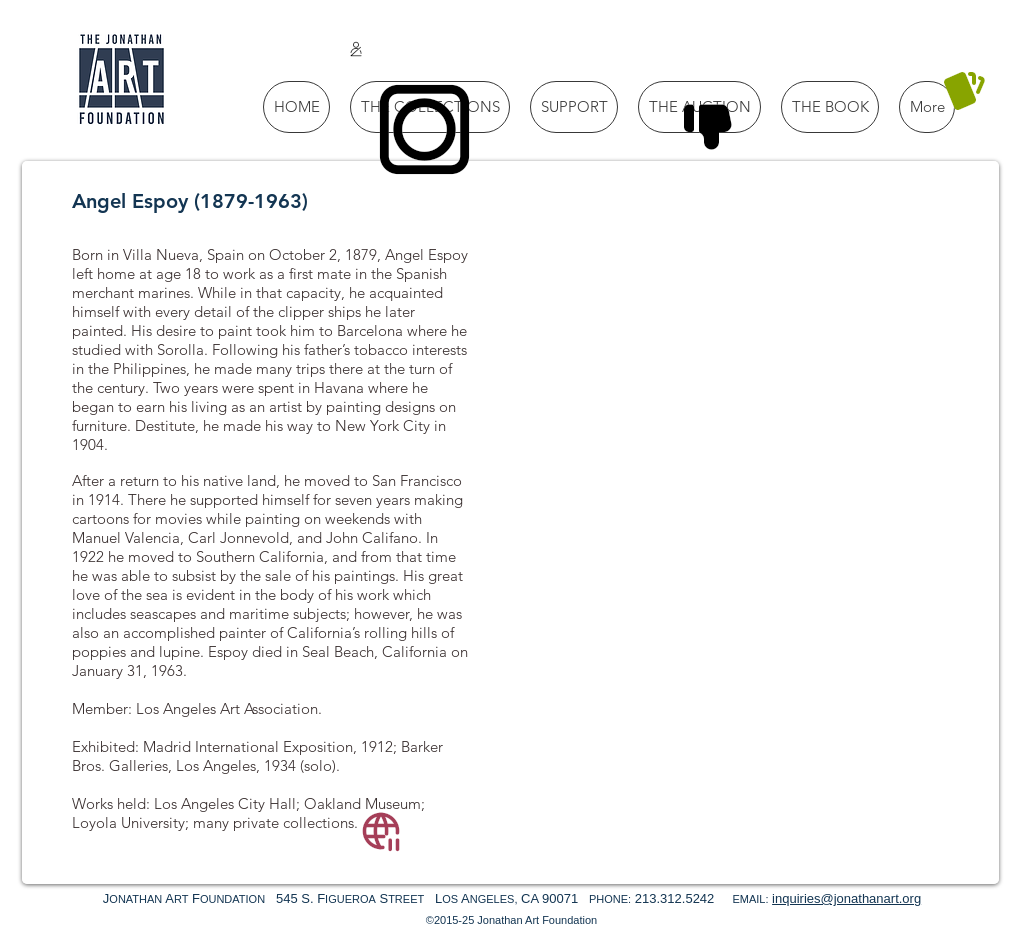 This screenshot has width=1024, height=934. I want to click on tumble dry laundry care instruction, so click(424, 129).